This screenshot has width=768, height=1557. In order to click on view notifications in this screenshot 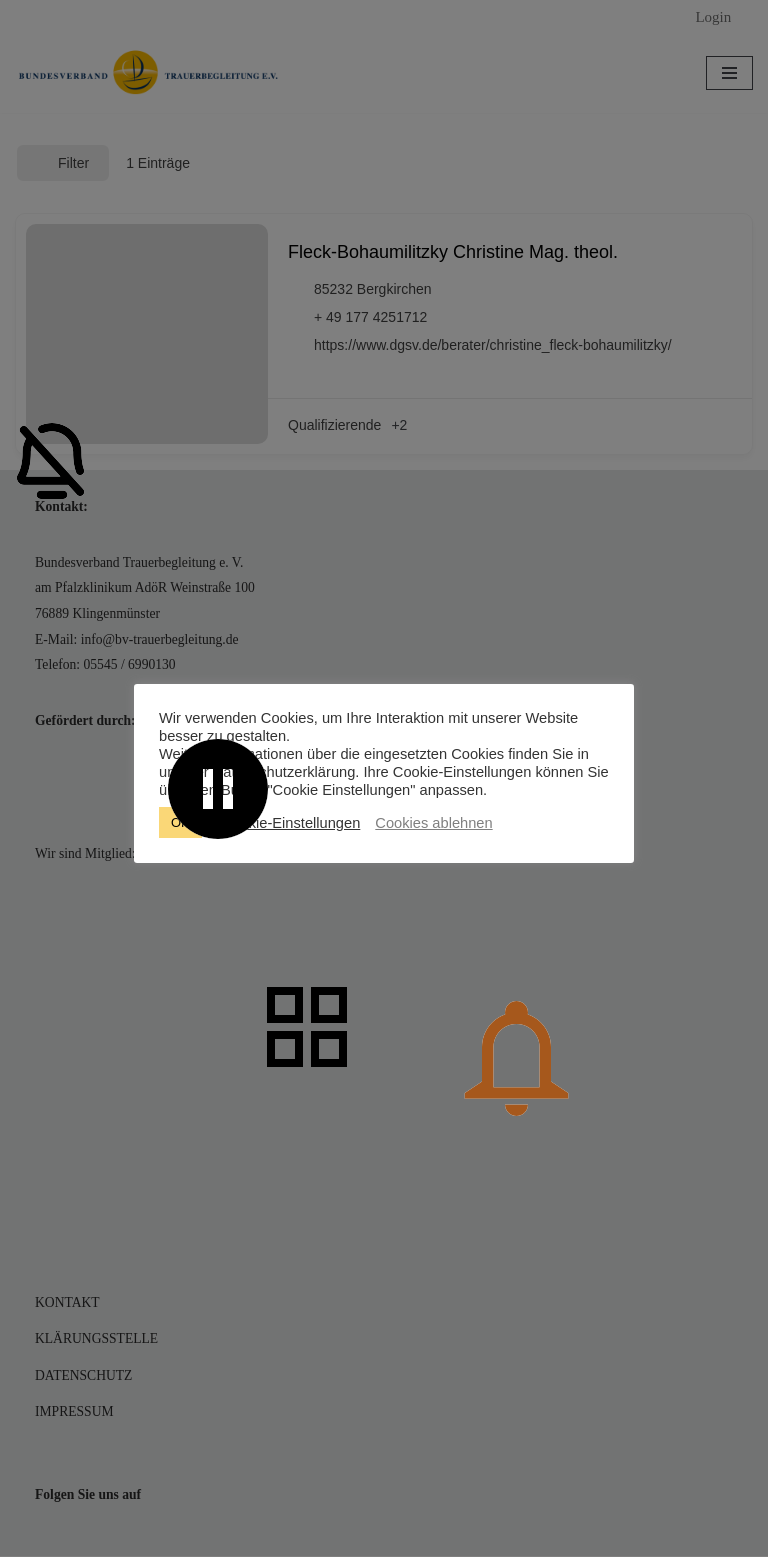, I will do `click(516, 1058)`.